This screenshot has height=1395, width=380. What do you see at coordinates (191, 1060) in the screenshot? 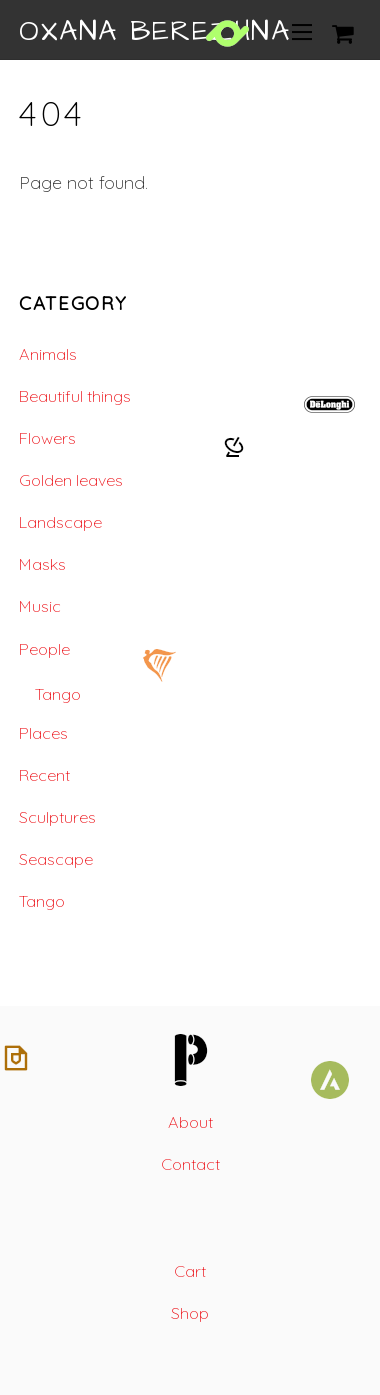
I see `open piped app` at bounding box center [191, 1060].